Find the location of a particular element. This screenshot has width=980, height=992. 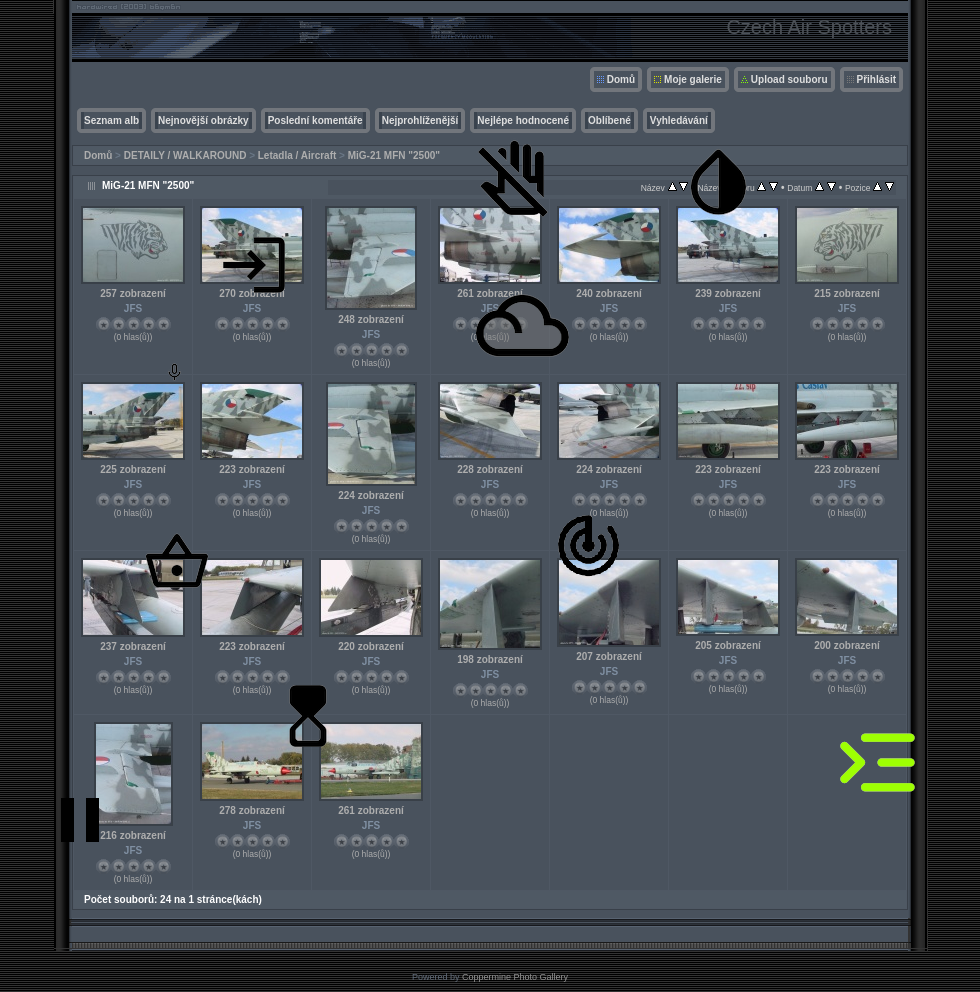

pause media playback is located at coordinates (80, 820).